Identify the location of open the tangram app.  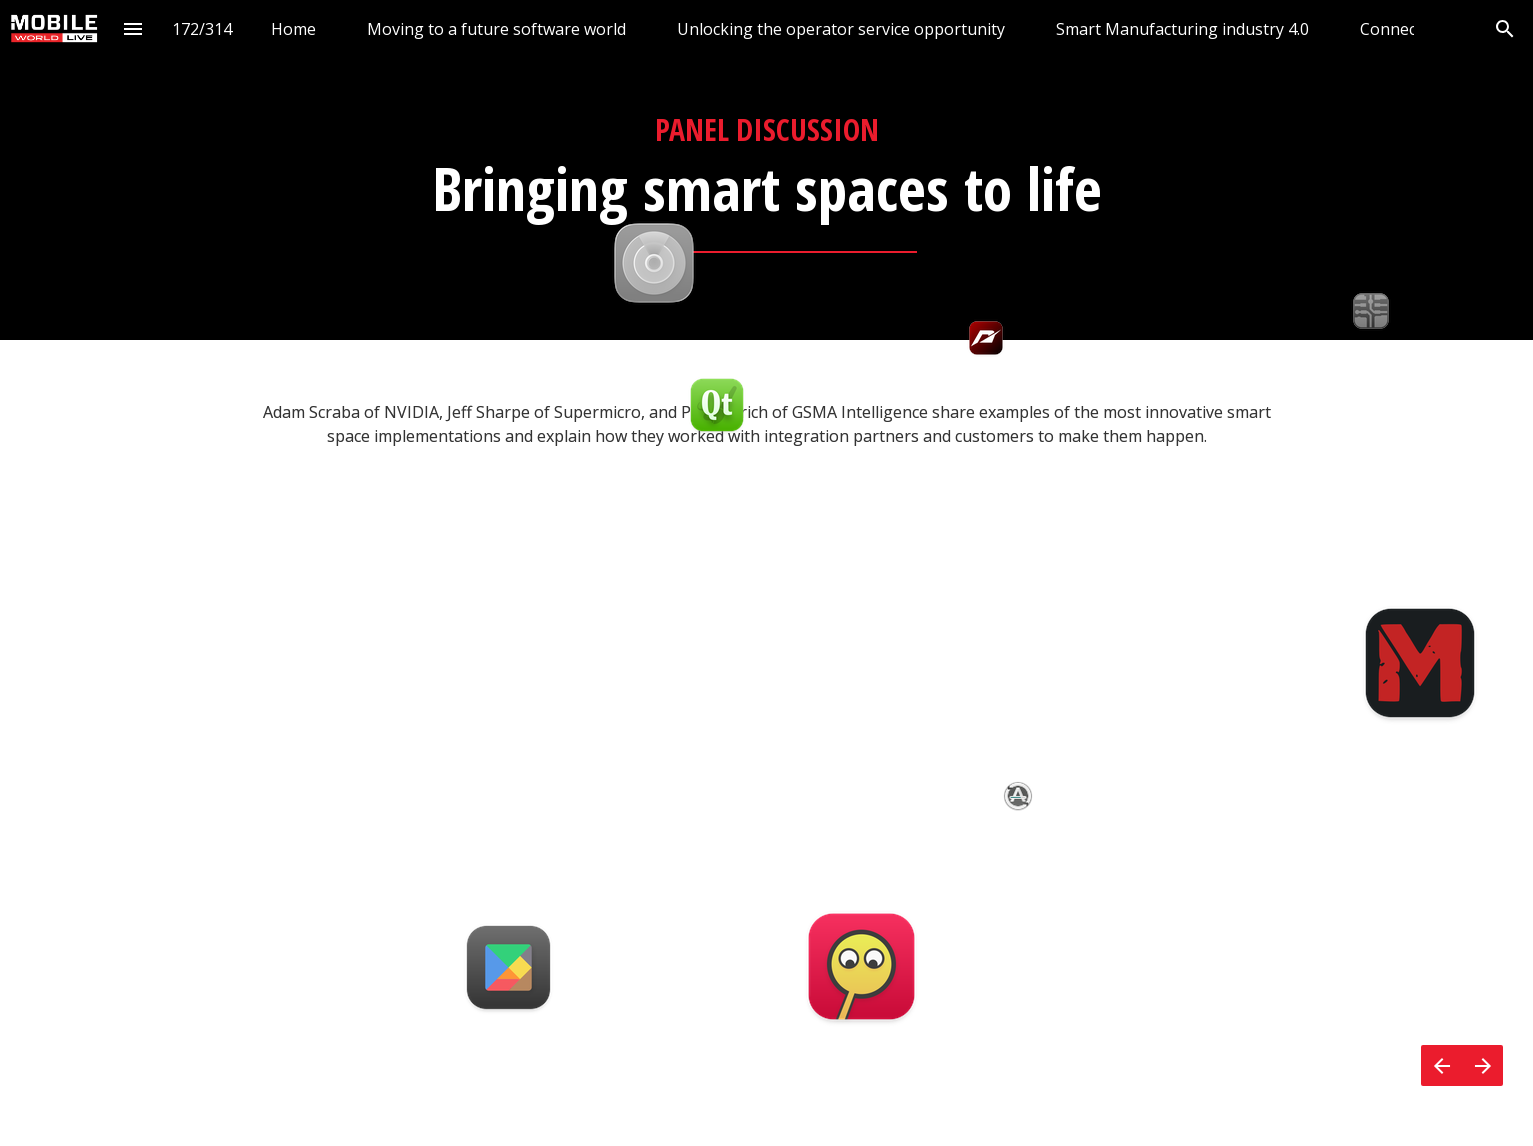
(508, 967).